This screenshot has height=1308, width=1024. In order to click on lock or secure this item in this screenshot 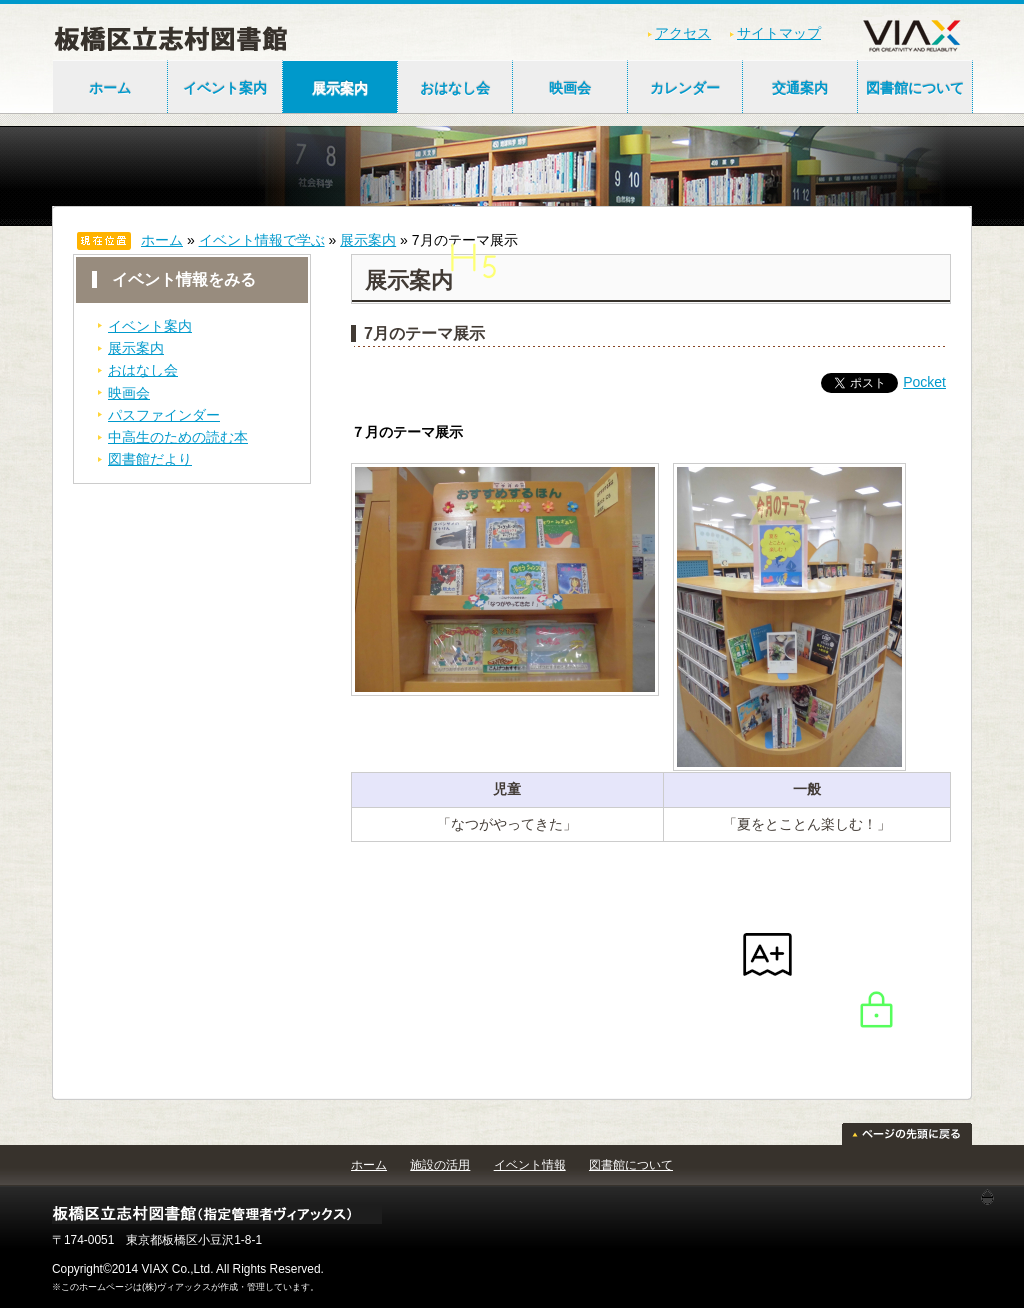, I will do `click(876, 1011)`.